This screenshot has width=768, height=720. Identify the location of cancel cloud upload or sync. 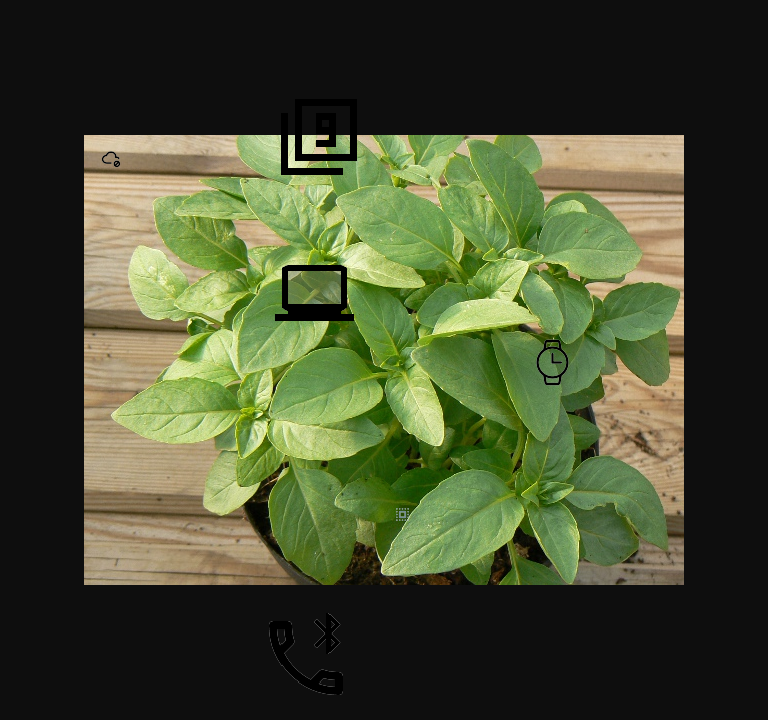
(111, 158).